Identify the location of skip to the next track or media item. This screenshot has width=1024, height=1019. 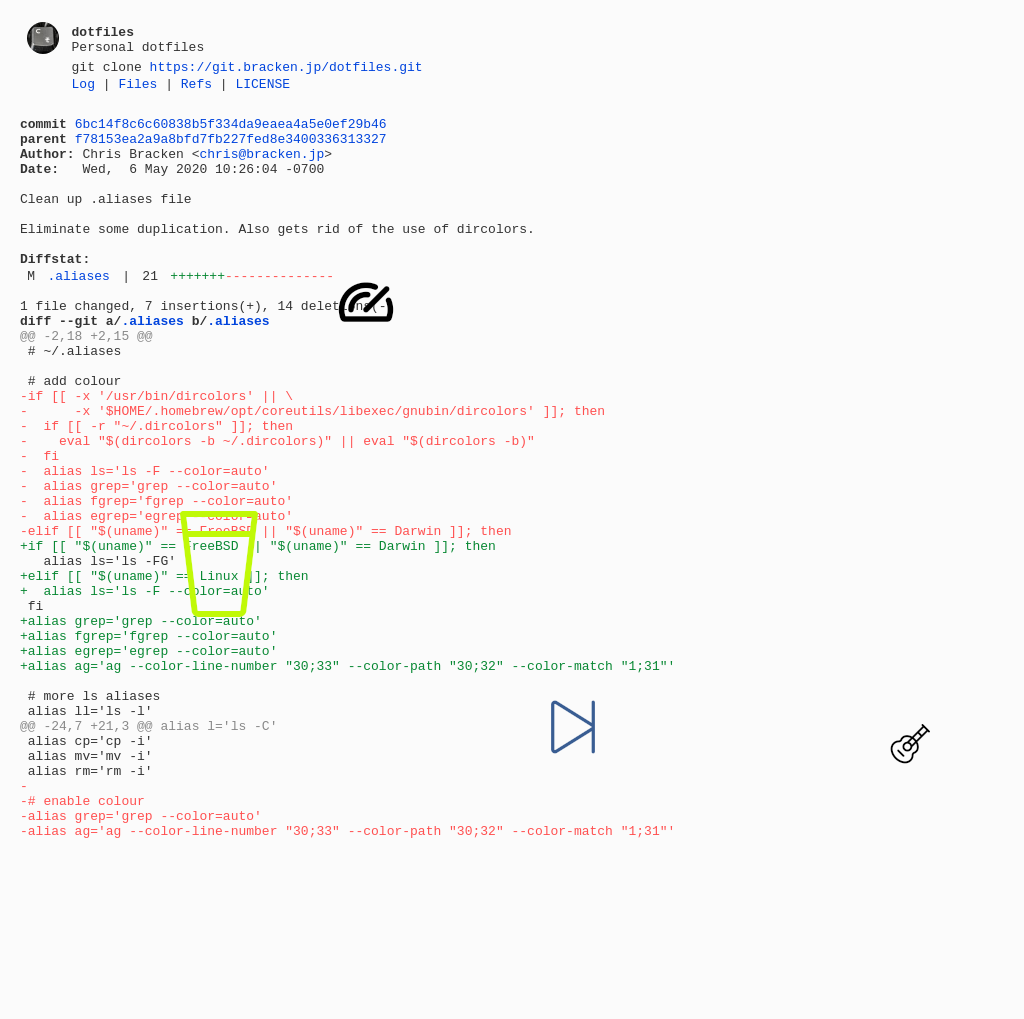
(573, 727).